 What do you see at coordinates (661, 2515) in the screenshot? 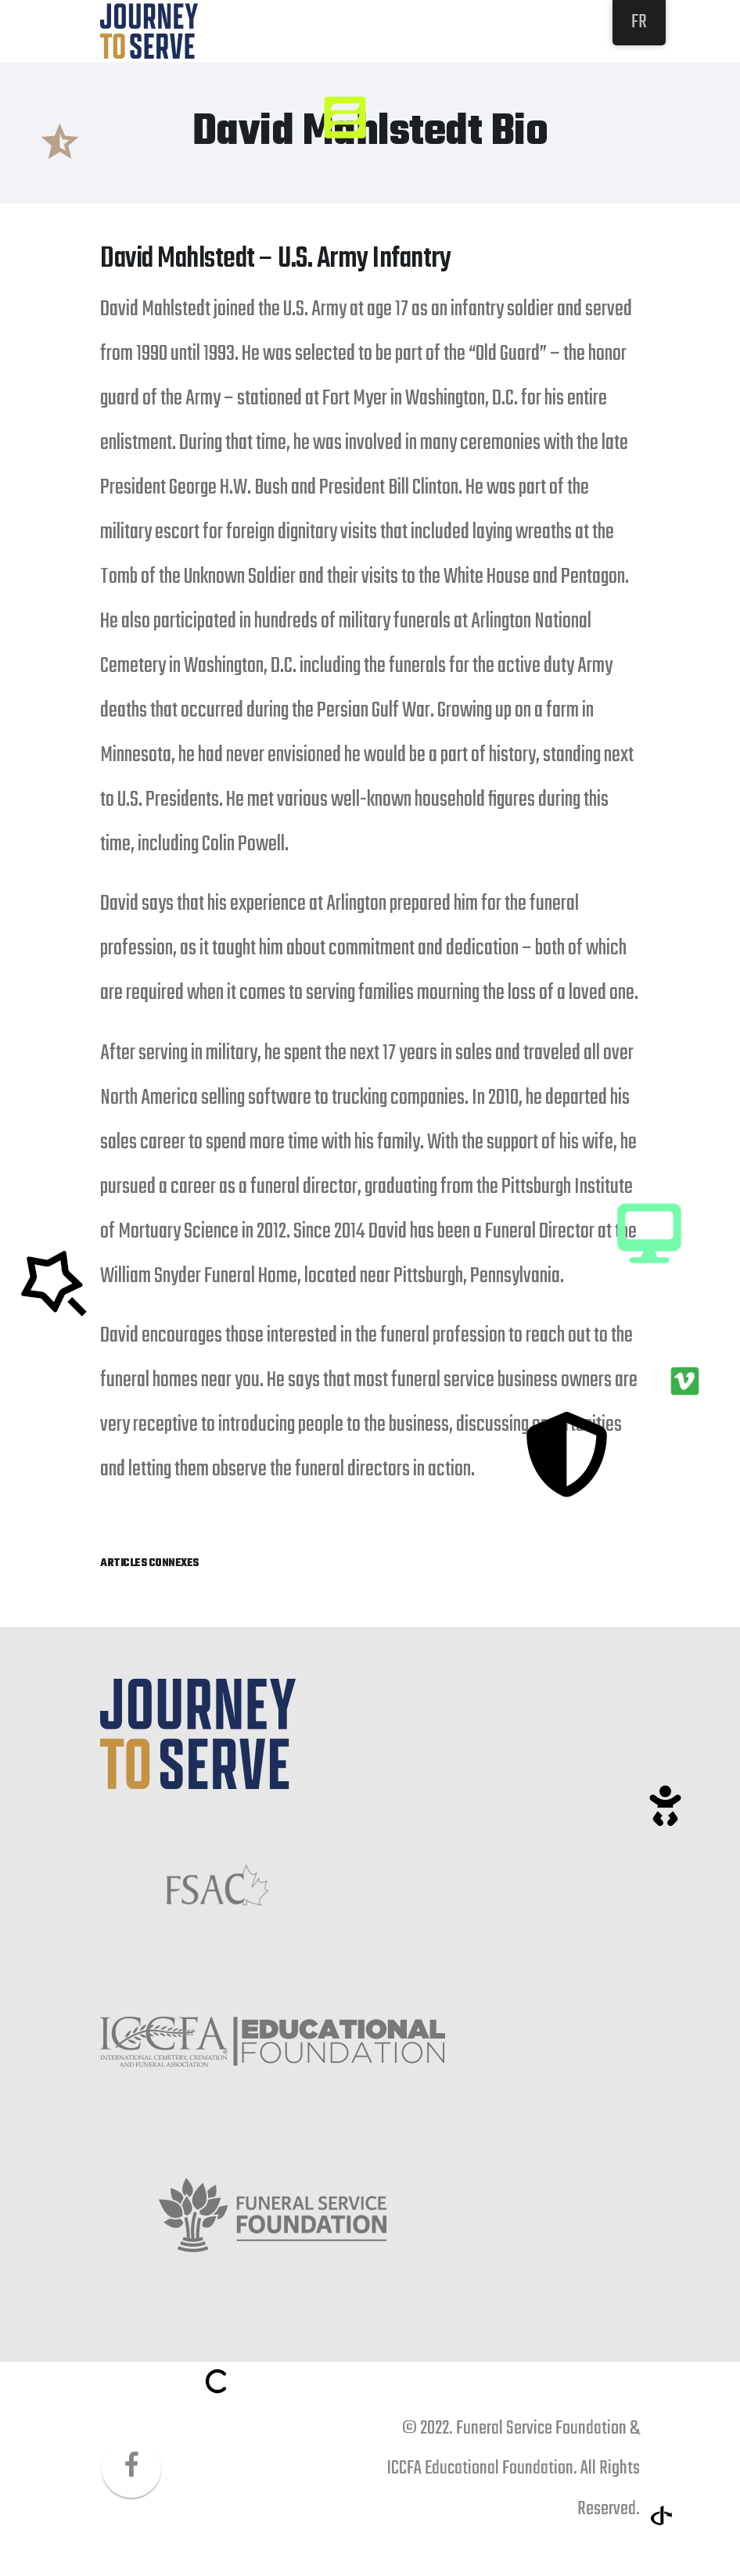
I see `sign in with OpenID authentication` at bounding box center [661, 2515].